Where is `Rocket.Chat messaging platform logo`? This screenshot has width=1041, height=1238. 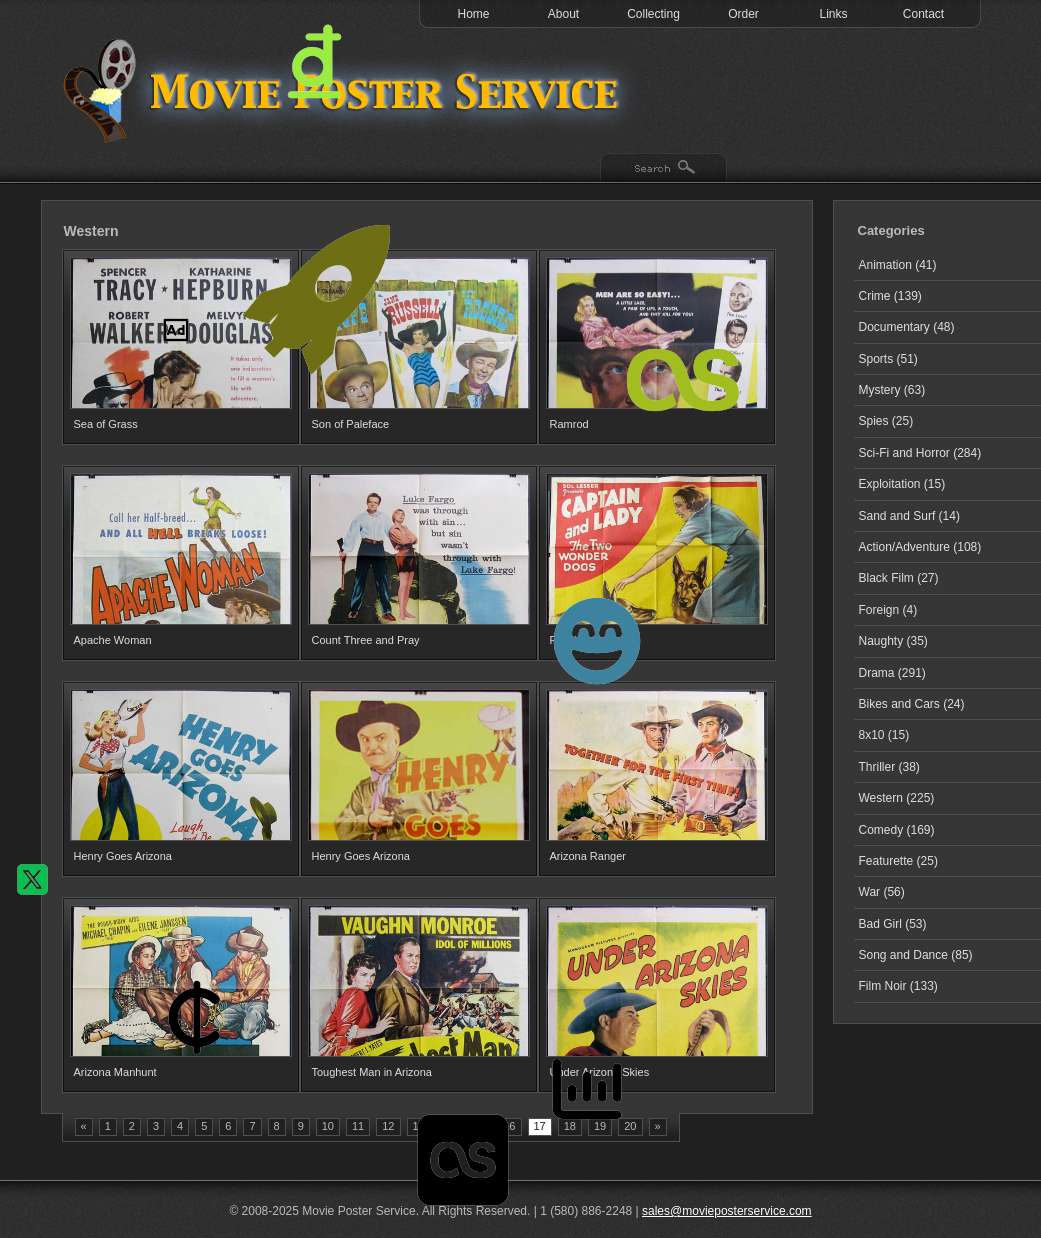 Rocket.Chat messaging platform logo is located at coordinates (316, 299).